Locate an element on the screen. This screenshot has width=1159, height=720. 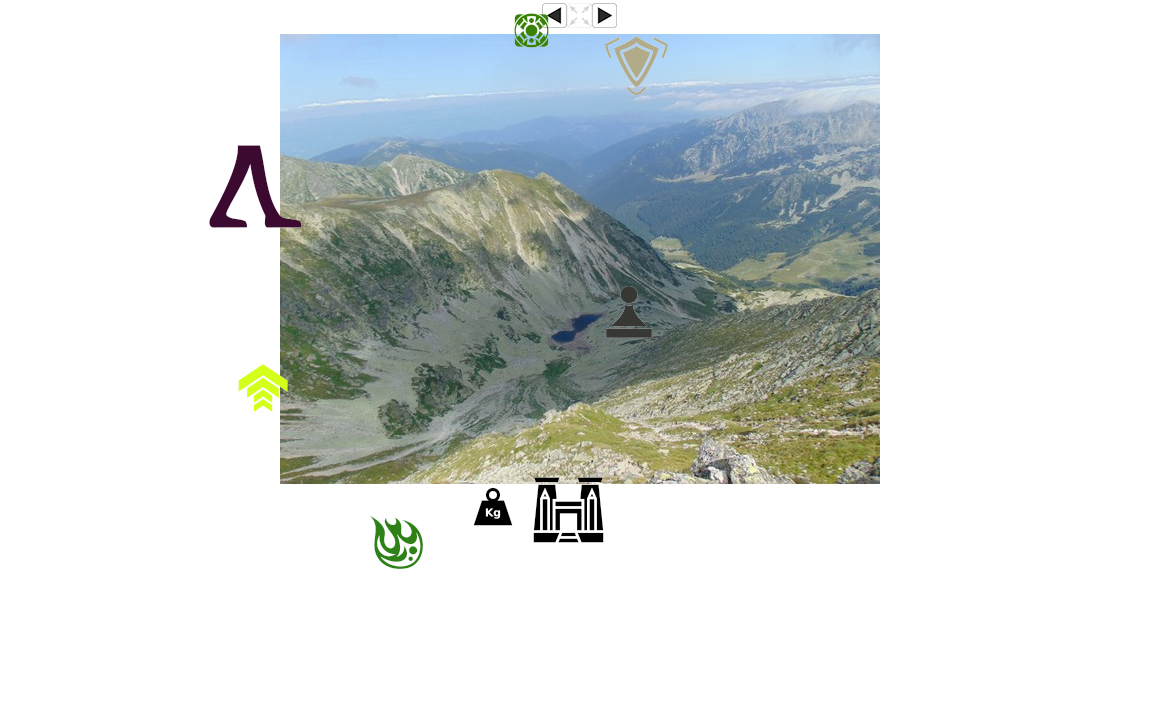
upgrade your character or item is located at coordinates (263, 388).